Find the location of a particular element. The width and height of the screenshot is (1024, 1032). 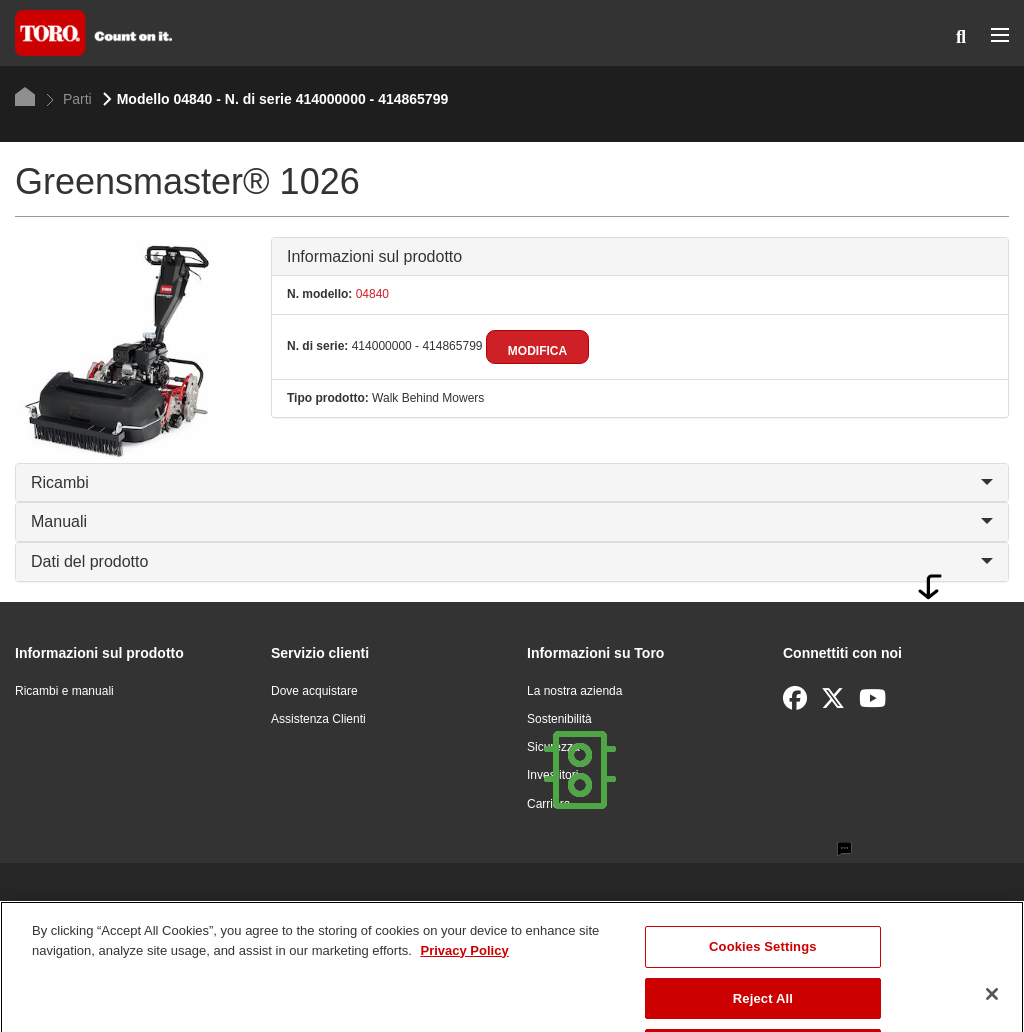

view traffic conditions is located at coordinates (580, 770).